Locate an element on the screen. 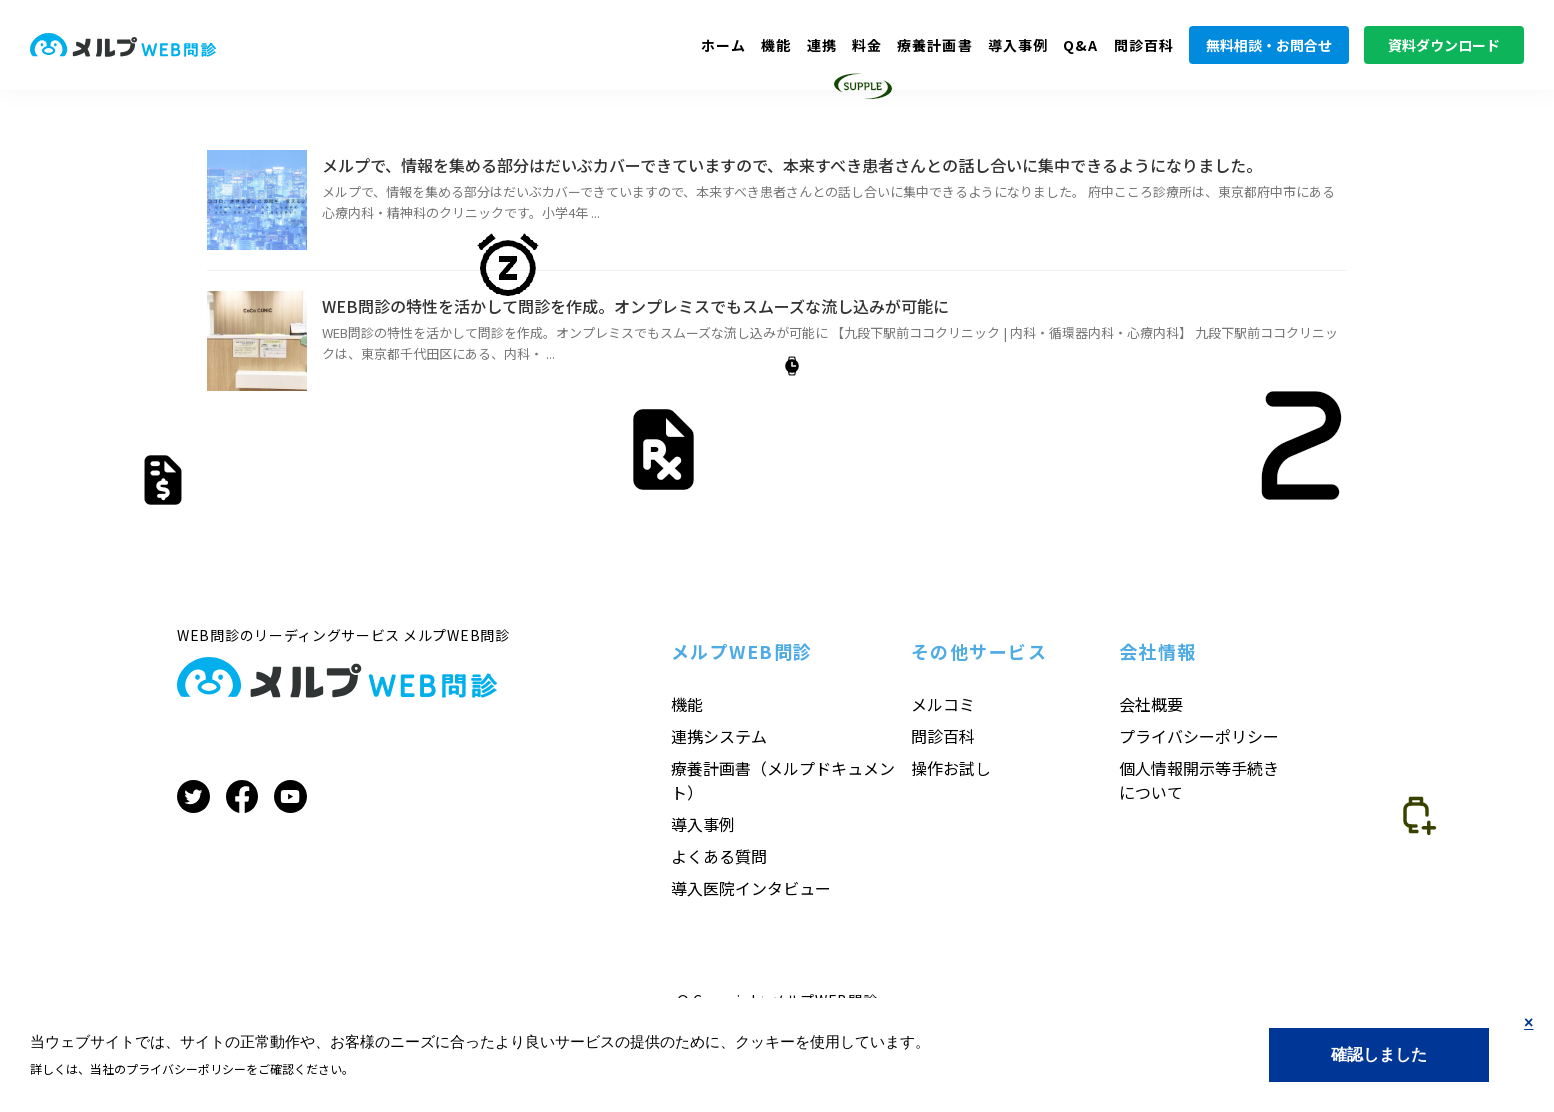  supple brand logo is located at coordinates (863, 88).